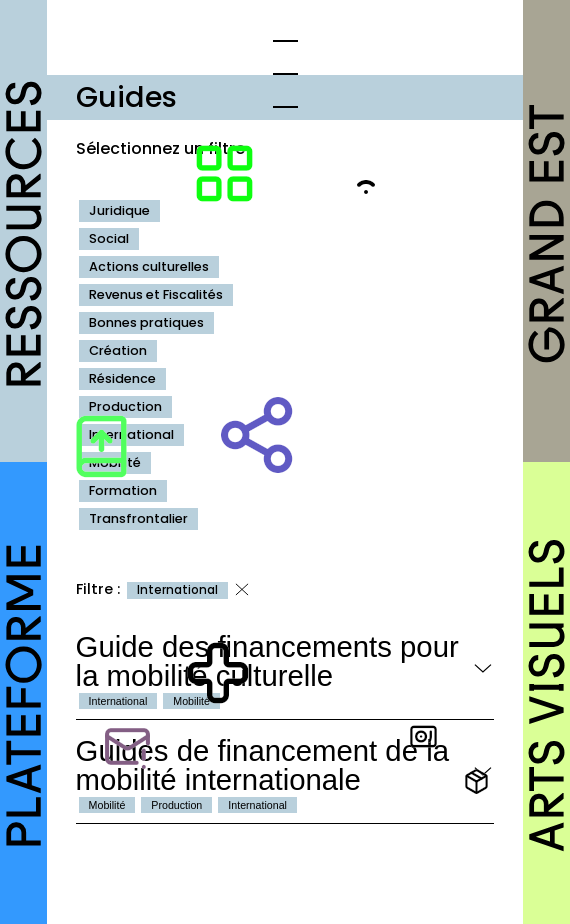 This screenshot has width=570, height=924. What do you see at coordinates (423, 736) in the screenshot?
I see `access music or audio player` at bounding box center [423, 736].